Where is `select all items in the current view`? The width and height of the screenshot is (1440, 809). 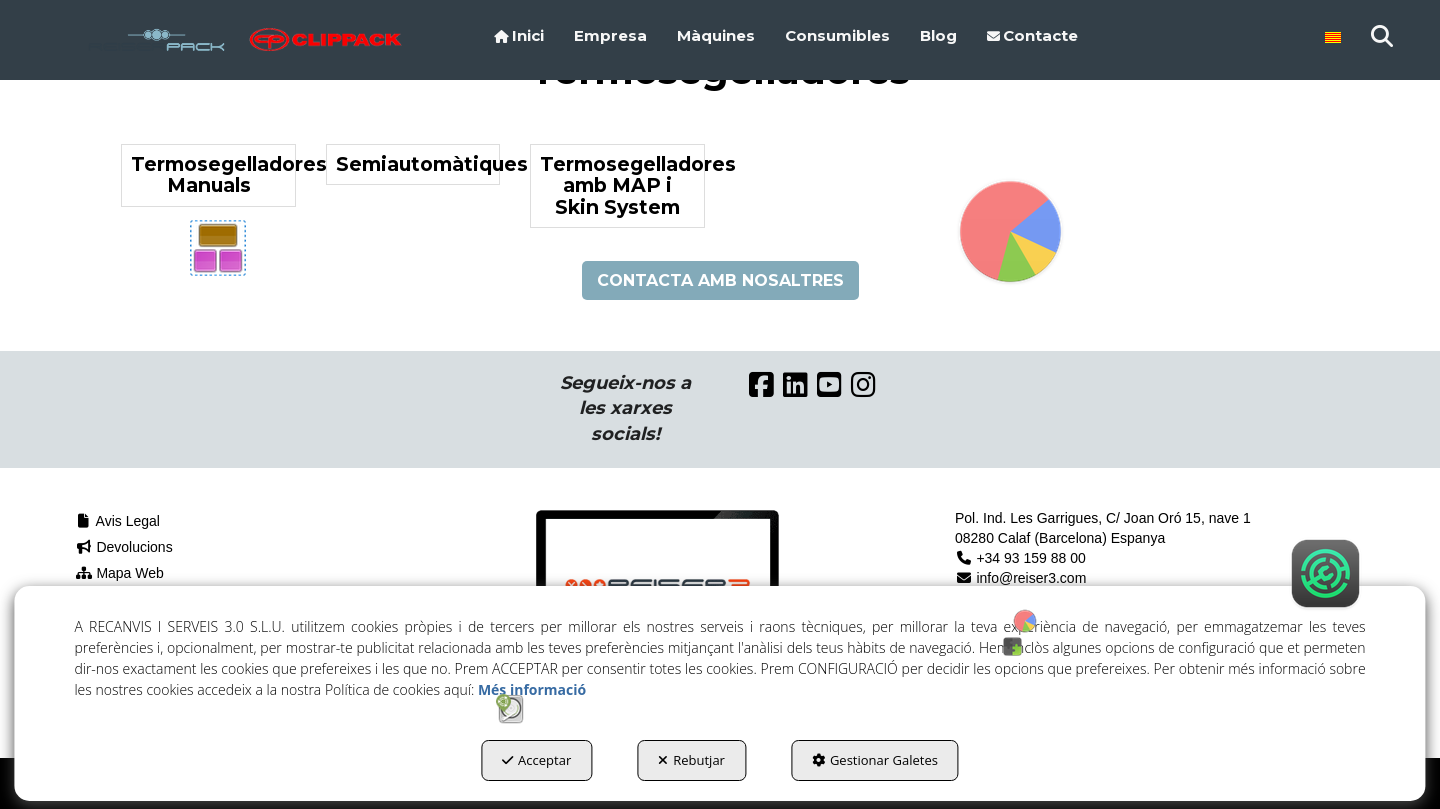 select all items in the current view is located at coordinates (218, 248).